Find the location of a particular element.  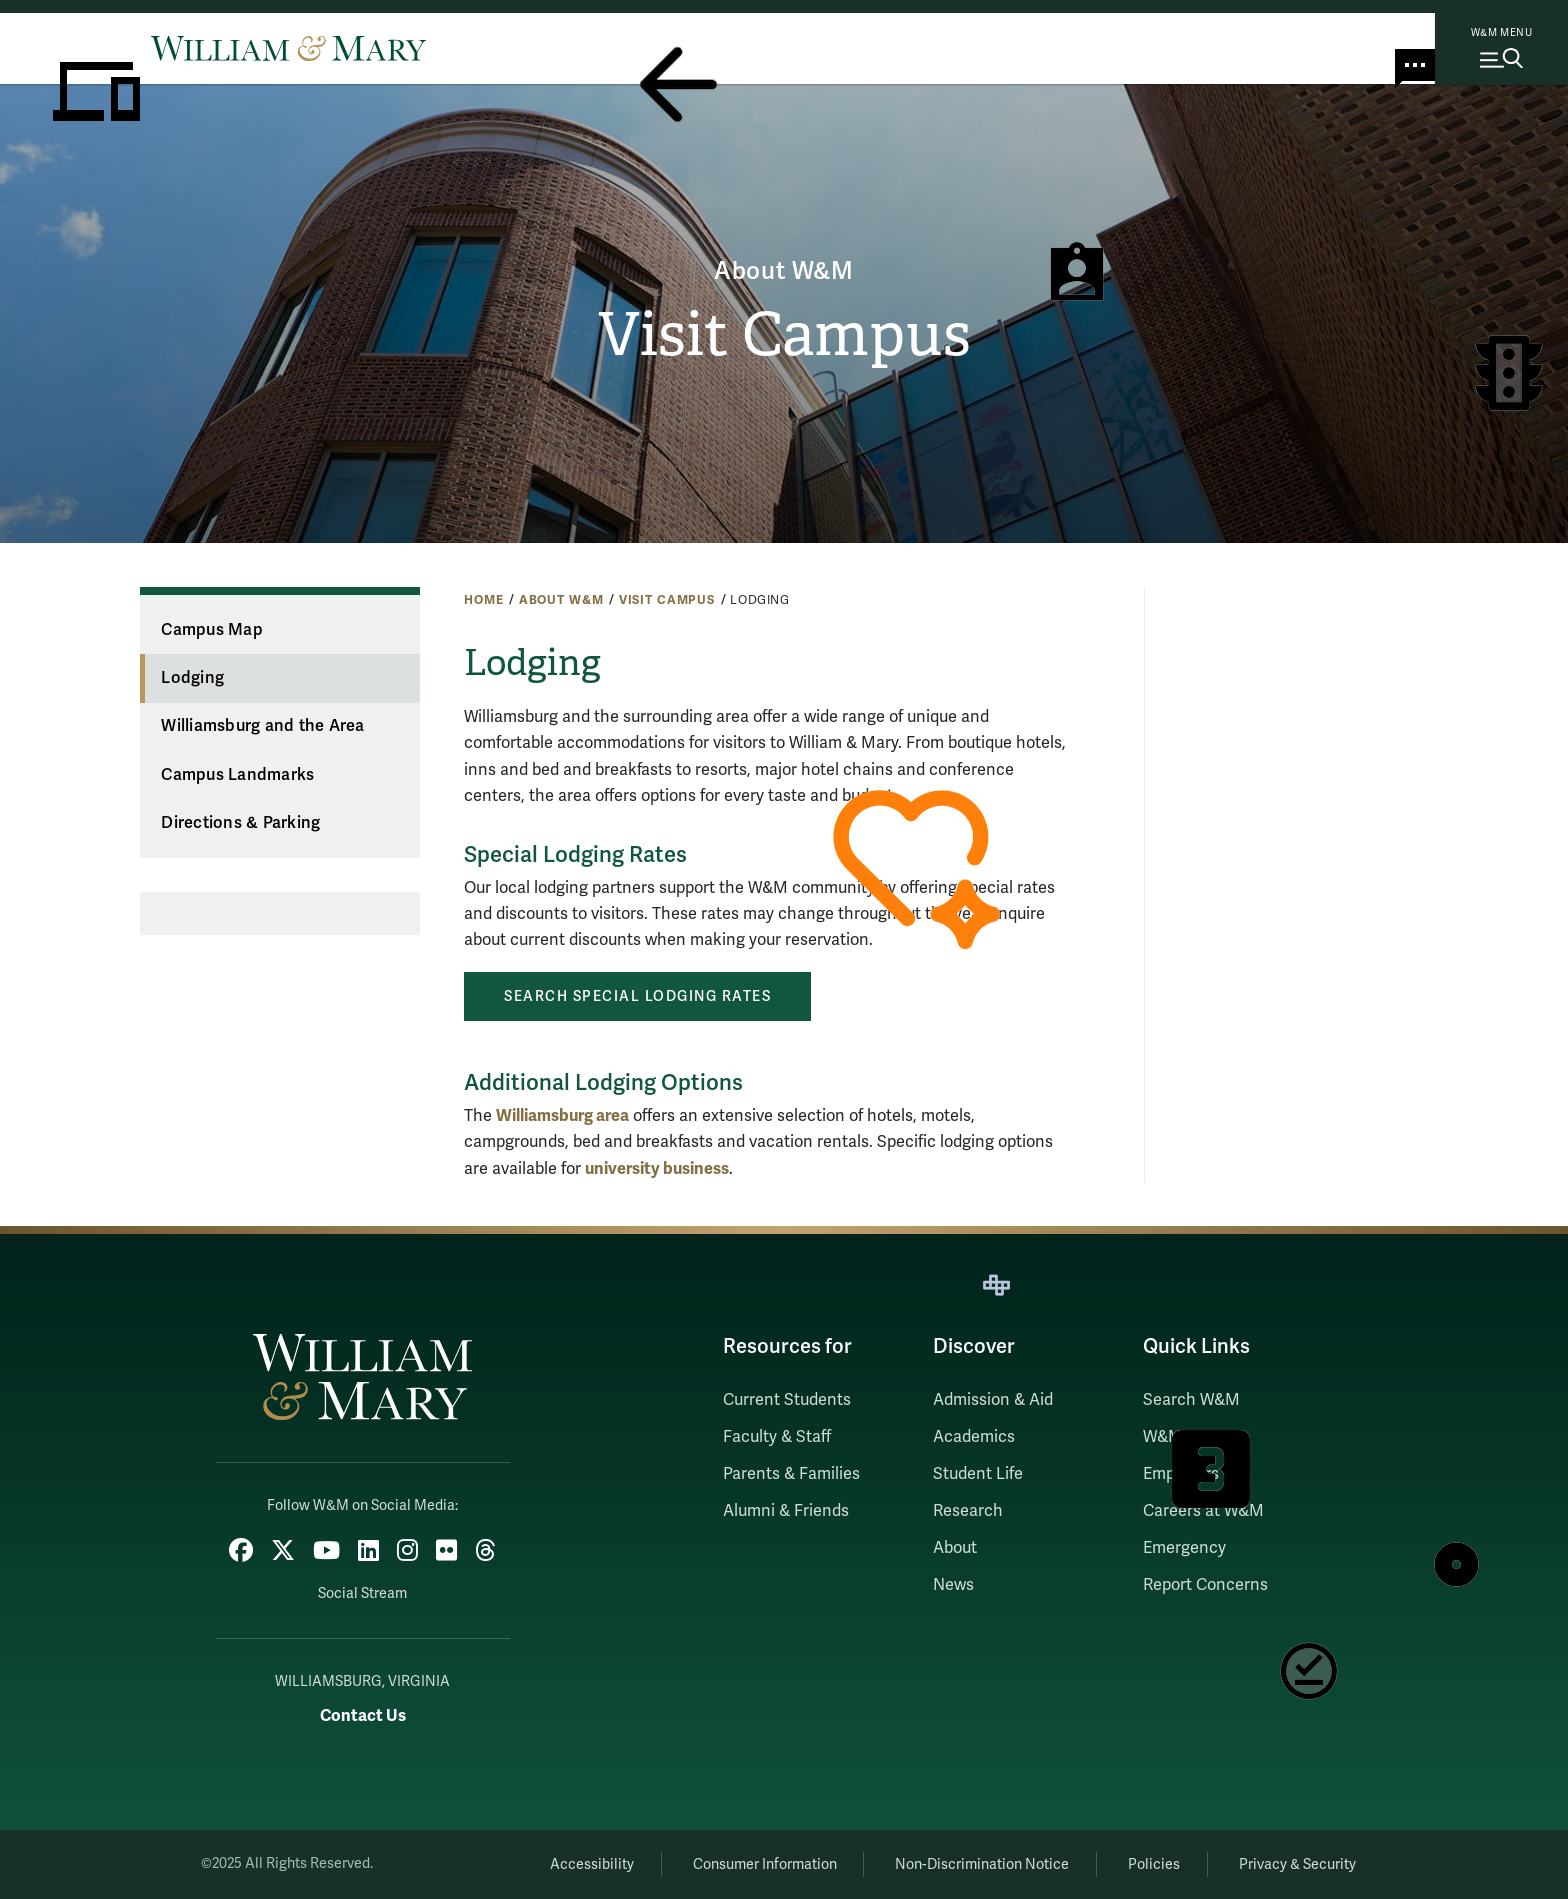

step 3 in a multi-step process is located at coordinates (1211, 1469).